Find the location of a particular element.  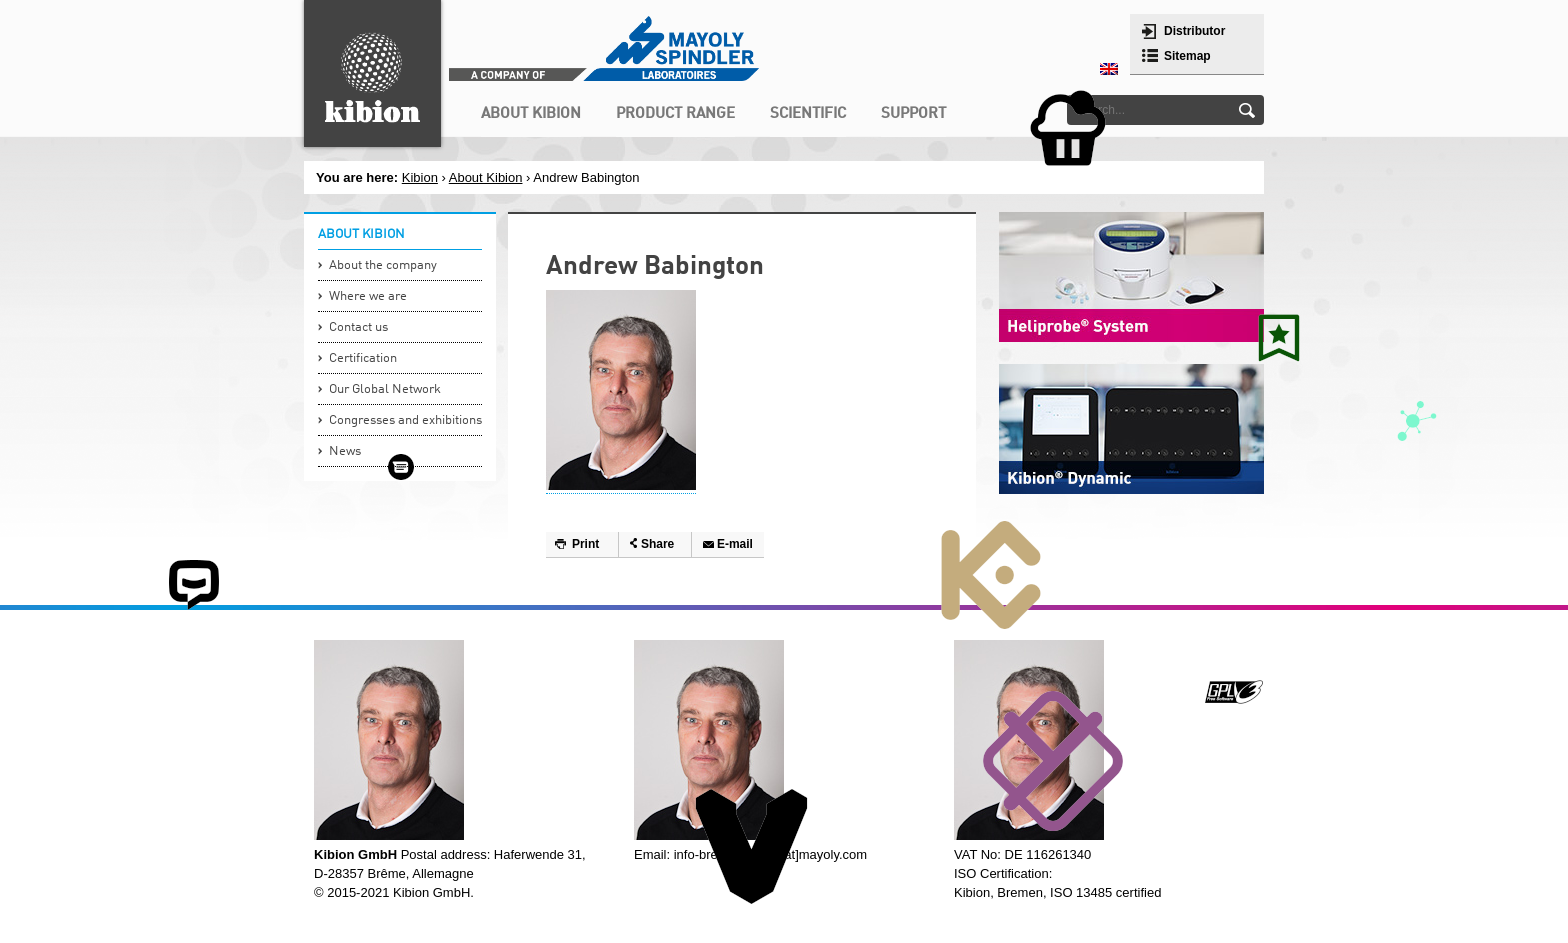

open icinga monitoring dashboard is located at coordinates (1417, 421).